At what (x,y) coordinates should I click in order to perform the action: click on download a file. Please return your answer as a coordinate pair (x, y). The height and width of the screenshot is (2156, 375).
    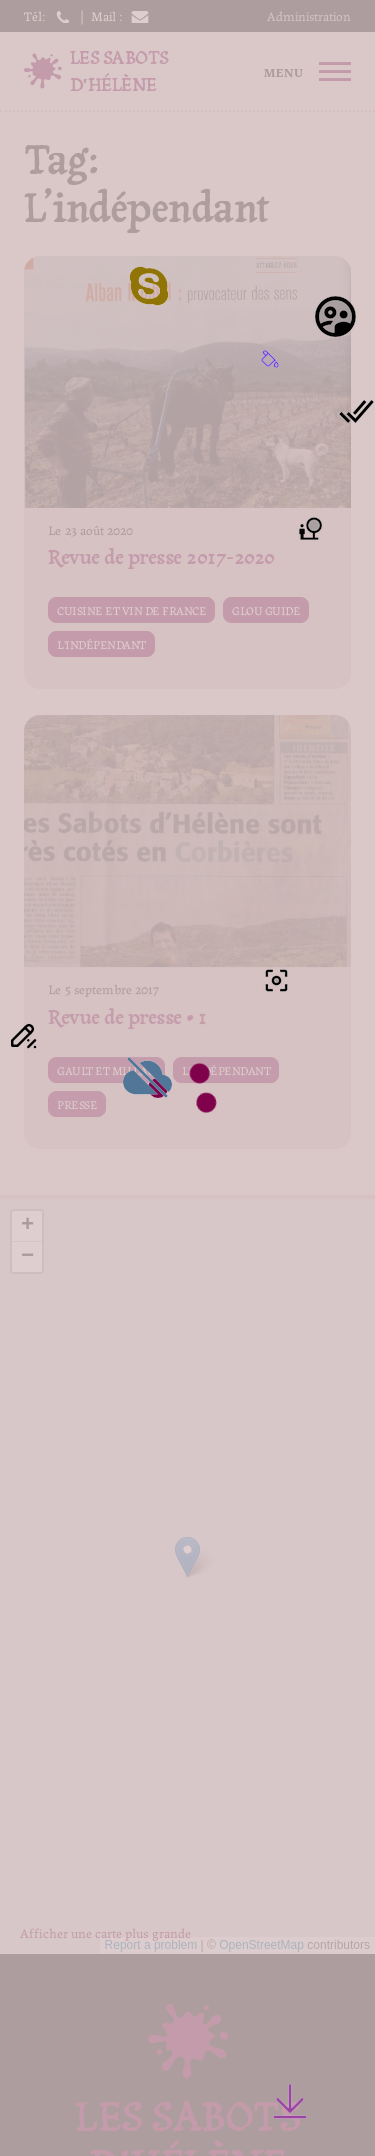
    Looking at the image, I should click on (290, 2102).